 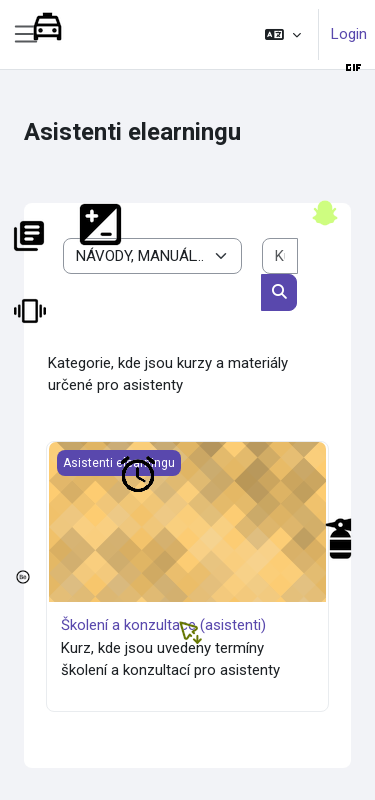 What do you see at coordinates (30, 311) in the screenshot?
I see `enable vibration mode for notifications` at bounding box center [30, 311].